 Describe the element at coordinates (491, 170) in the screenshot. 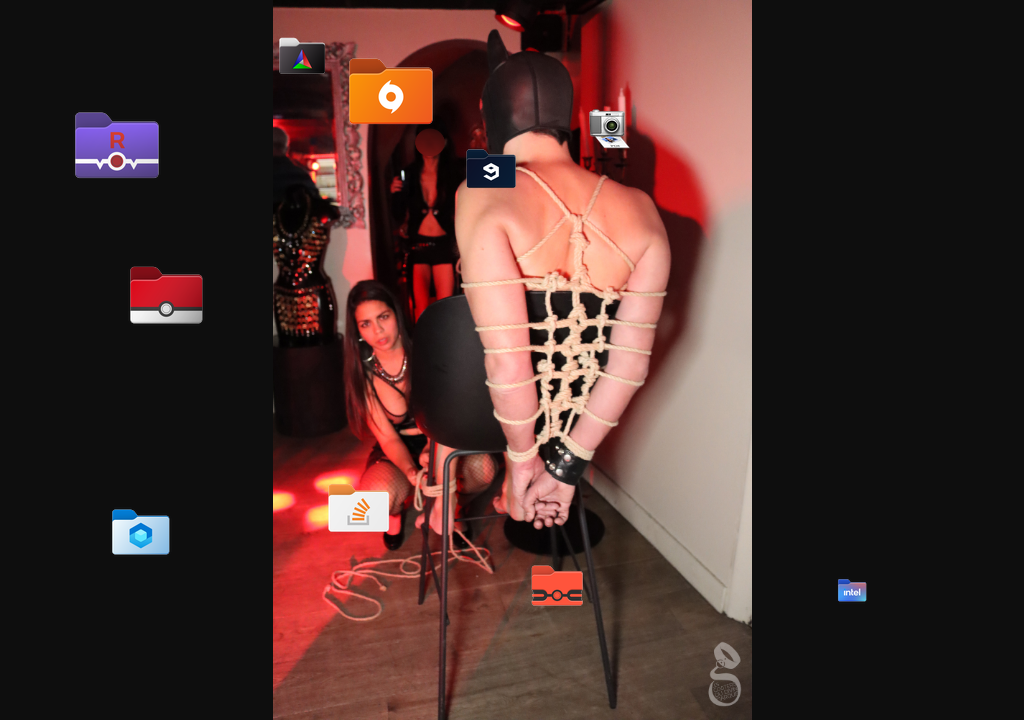

I see `open 9GAG downloads folder` at that location.